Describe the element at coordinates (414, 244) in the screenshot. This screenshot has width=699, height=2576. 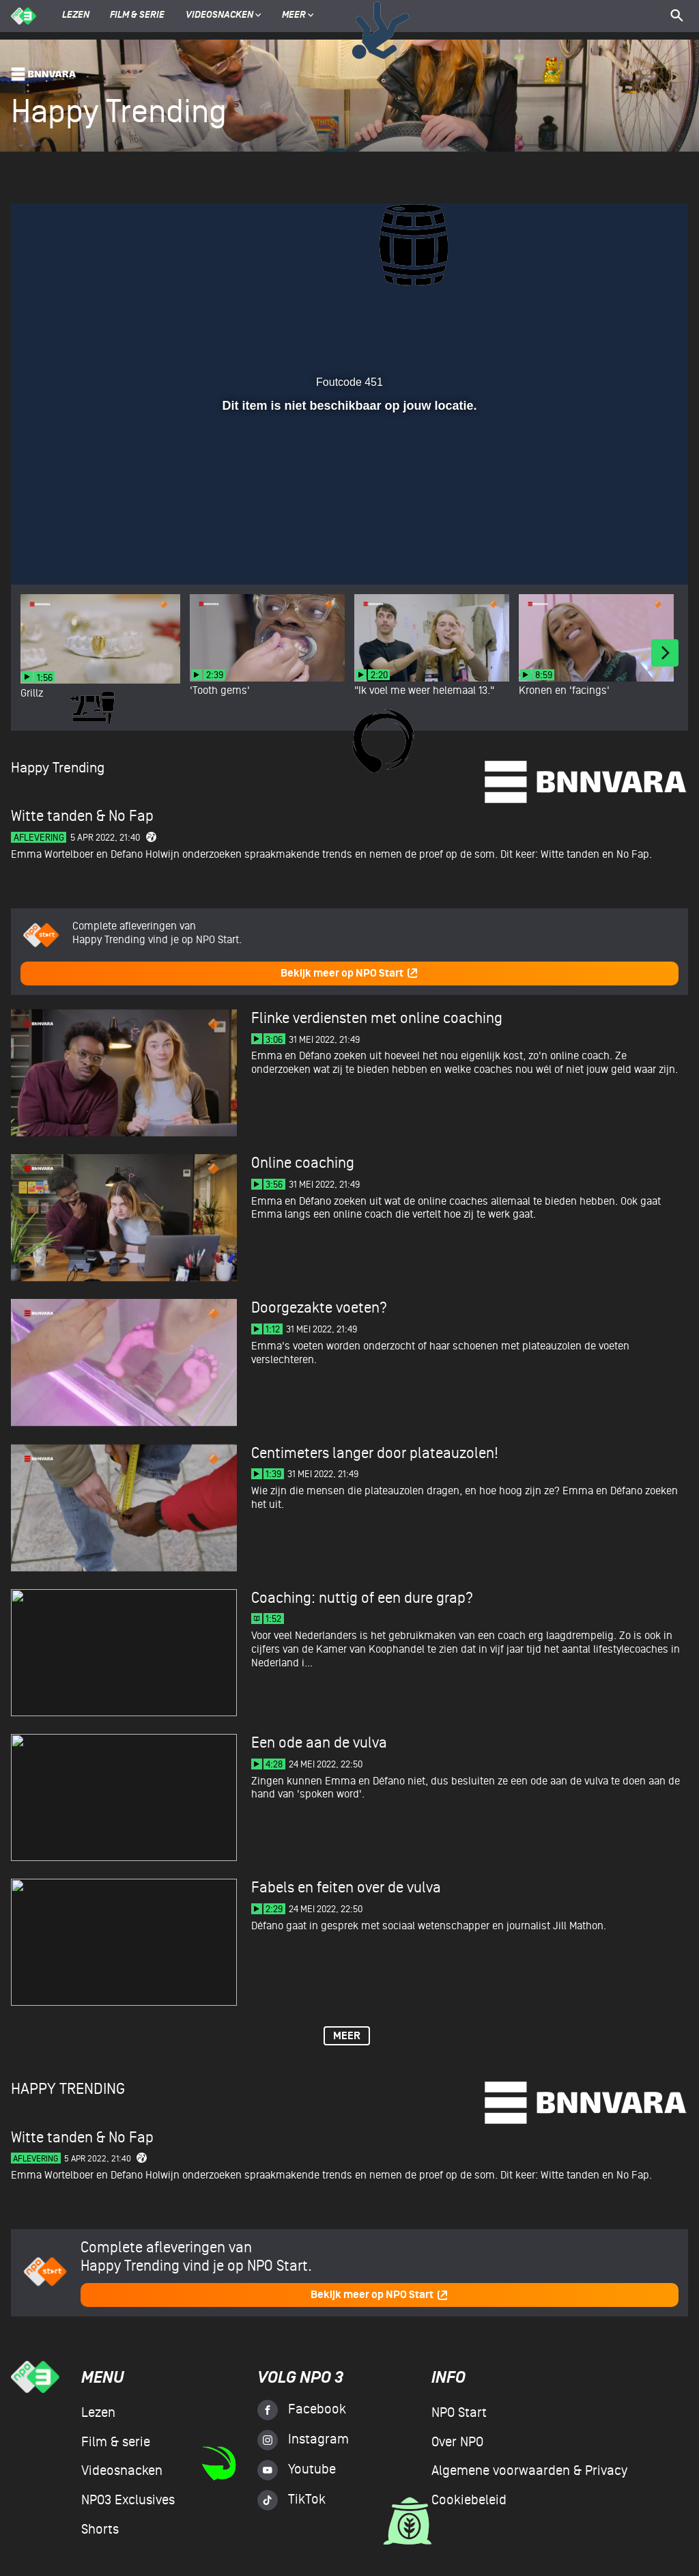
I see `inventory item representing storage or containers` at that location.